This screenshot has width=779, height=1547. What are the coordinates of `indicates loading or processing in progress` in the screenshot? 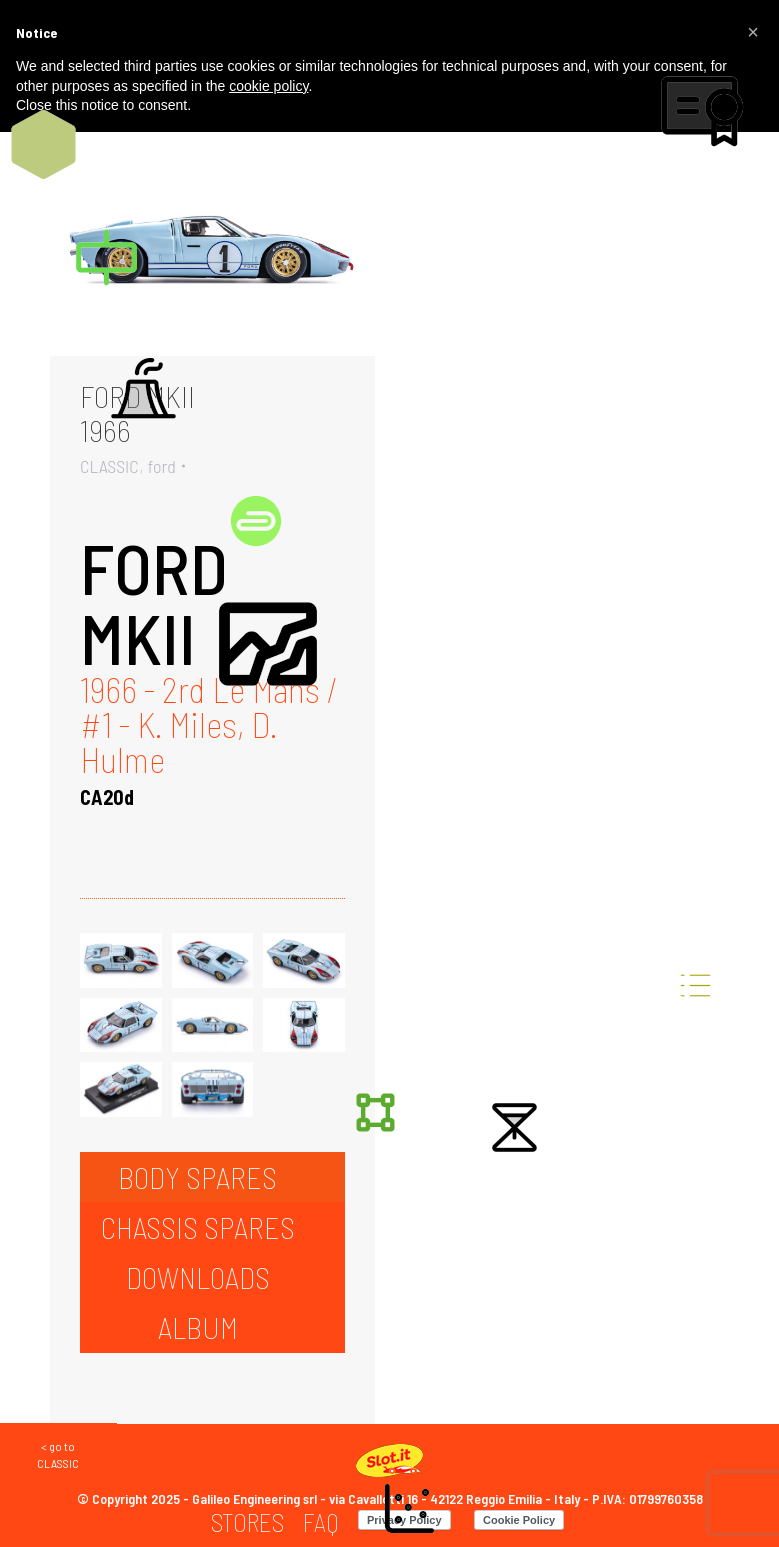 It's located at (514, 1127).